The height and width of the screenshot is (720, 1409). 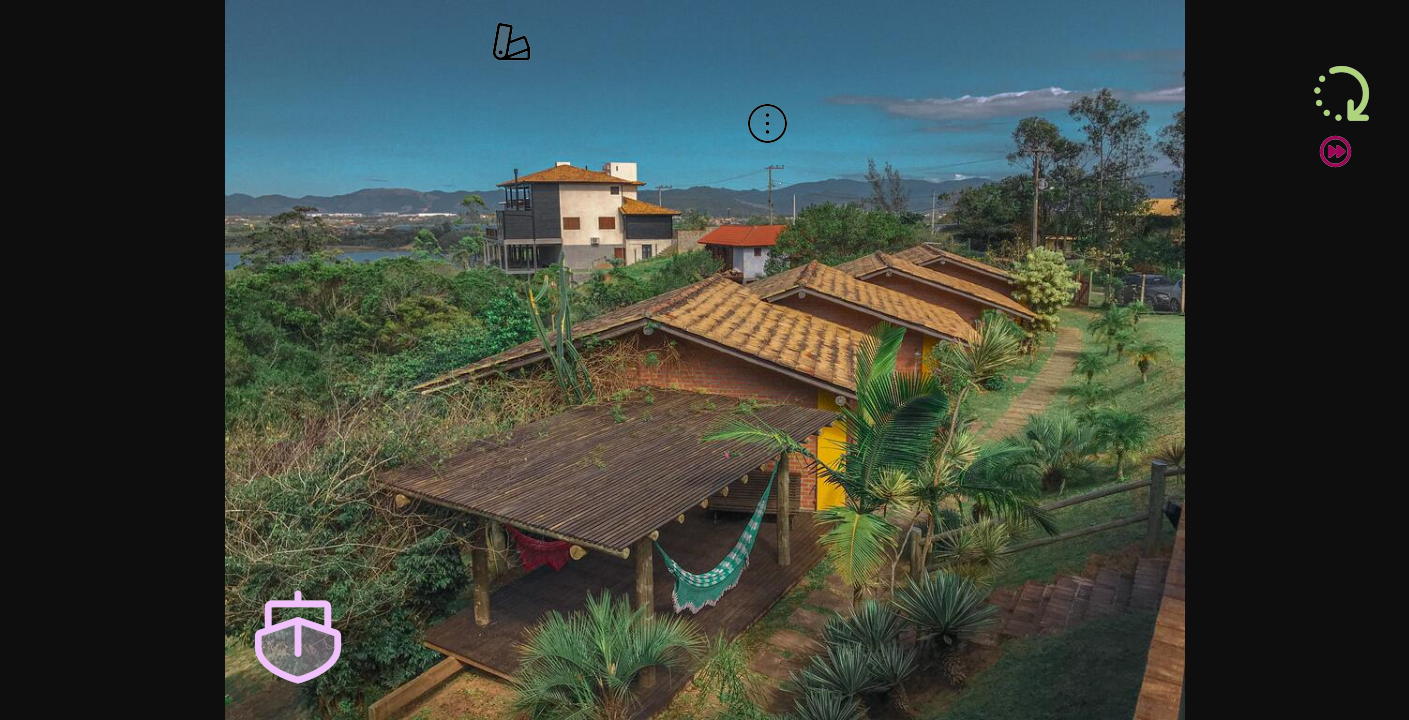 What do you see at coordinates (298, 637) in the screenshot?
I see `access boat or marine transportation options` at bounding box center [298, 637].